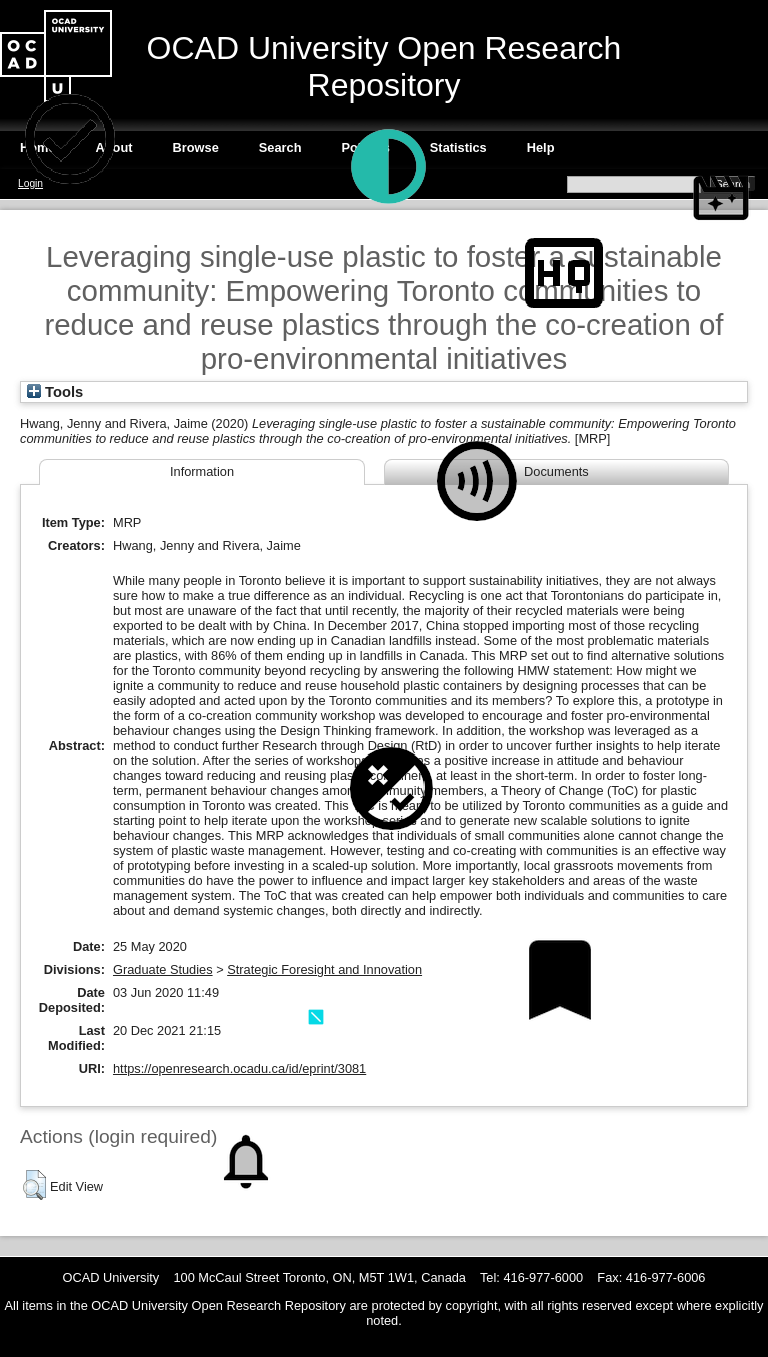 The image size is (768, 1357). Describe the element at coordinates (388, 166) in the screenshot. I see `toggle between light and dark mode` at that location.